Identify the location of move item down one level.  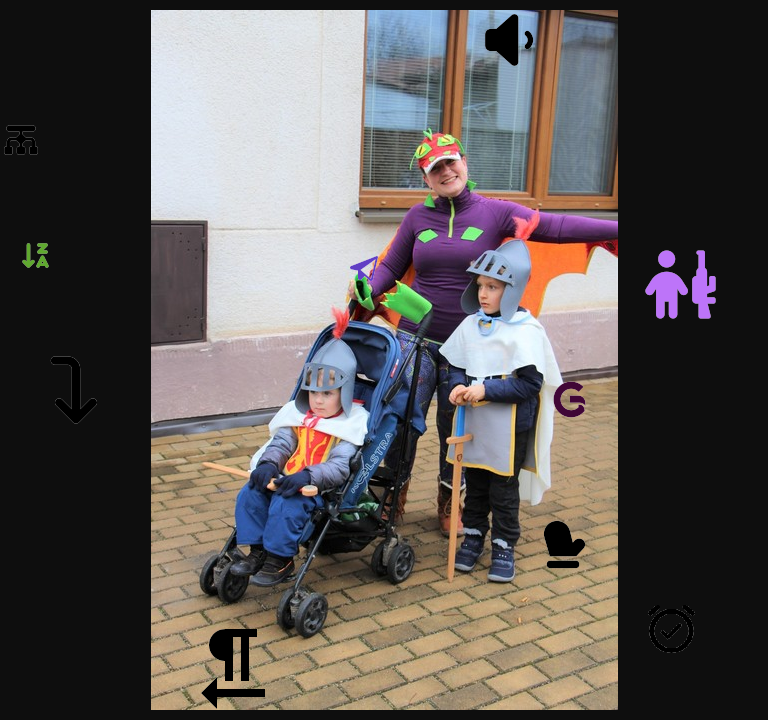
(76, 390).